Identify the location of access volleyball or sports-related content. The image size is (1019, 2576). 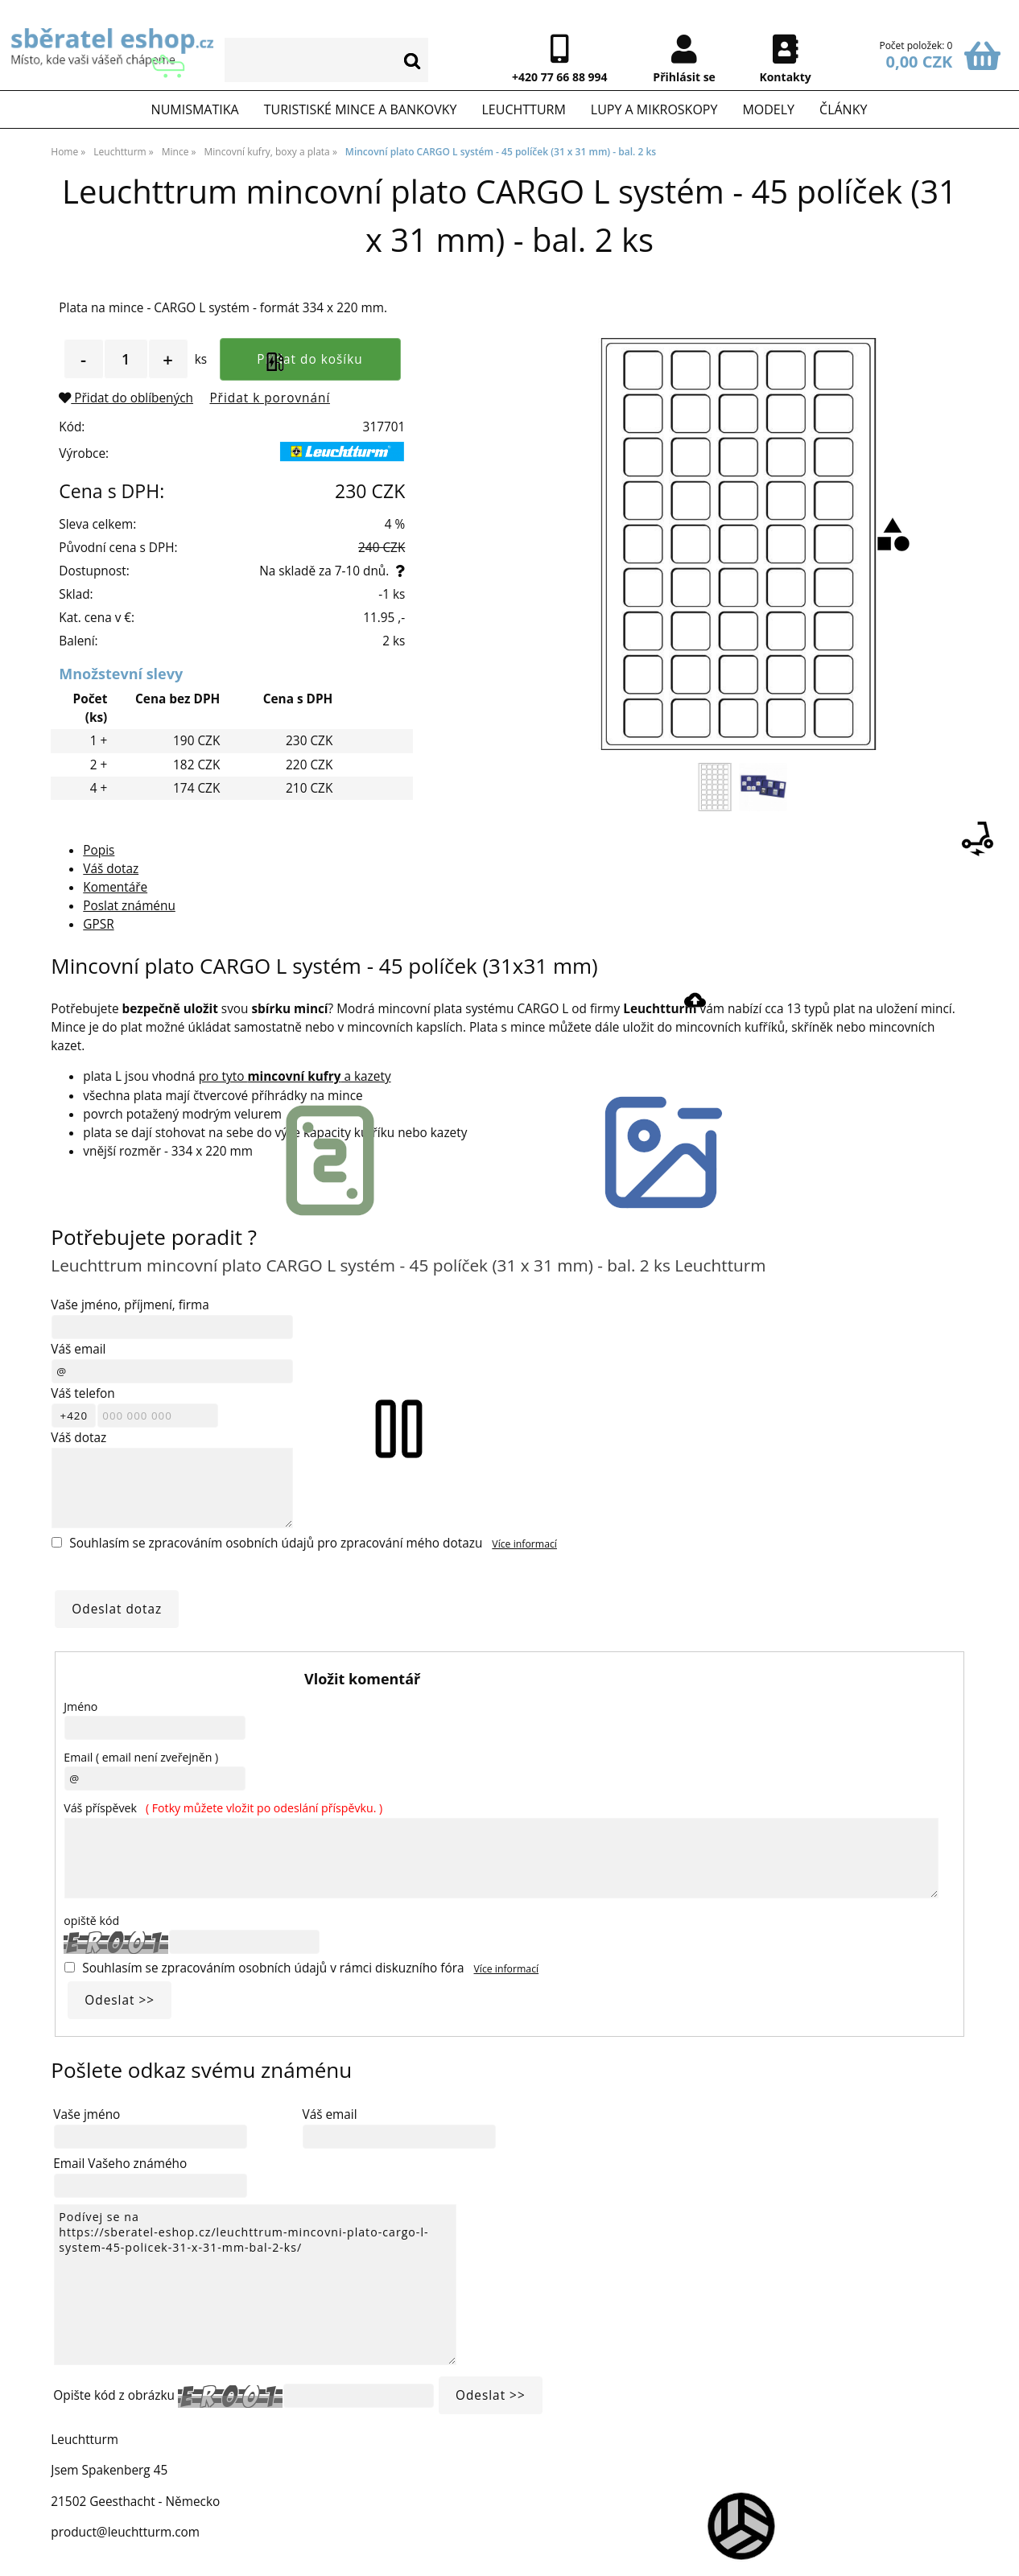
(741, 2526).